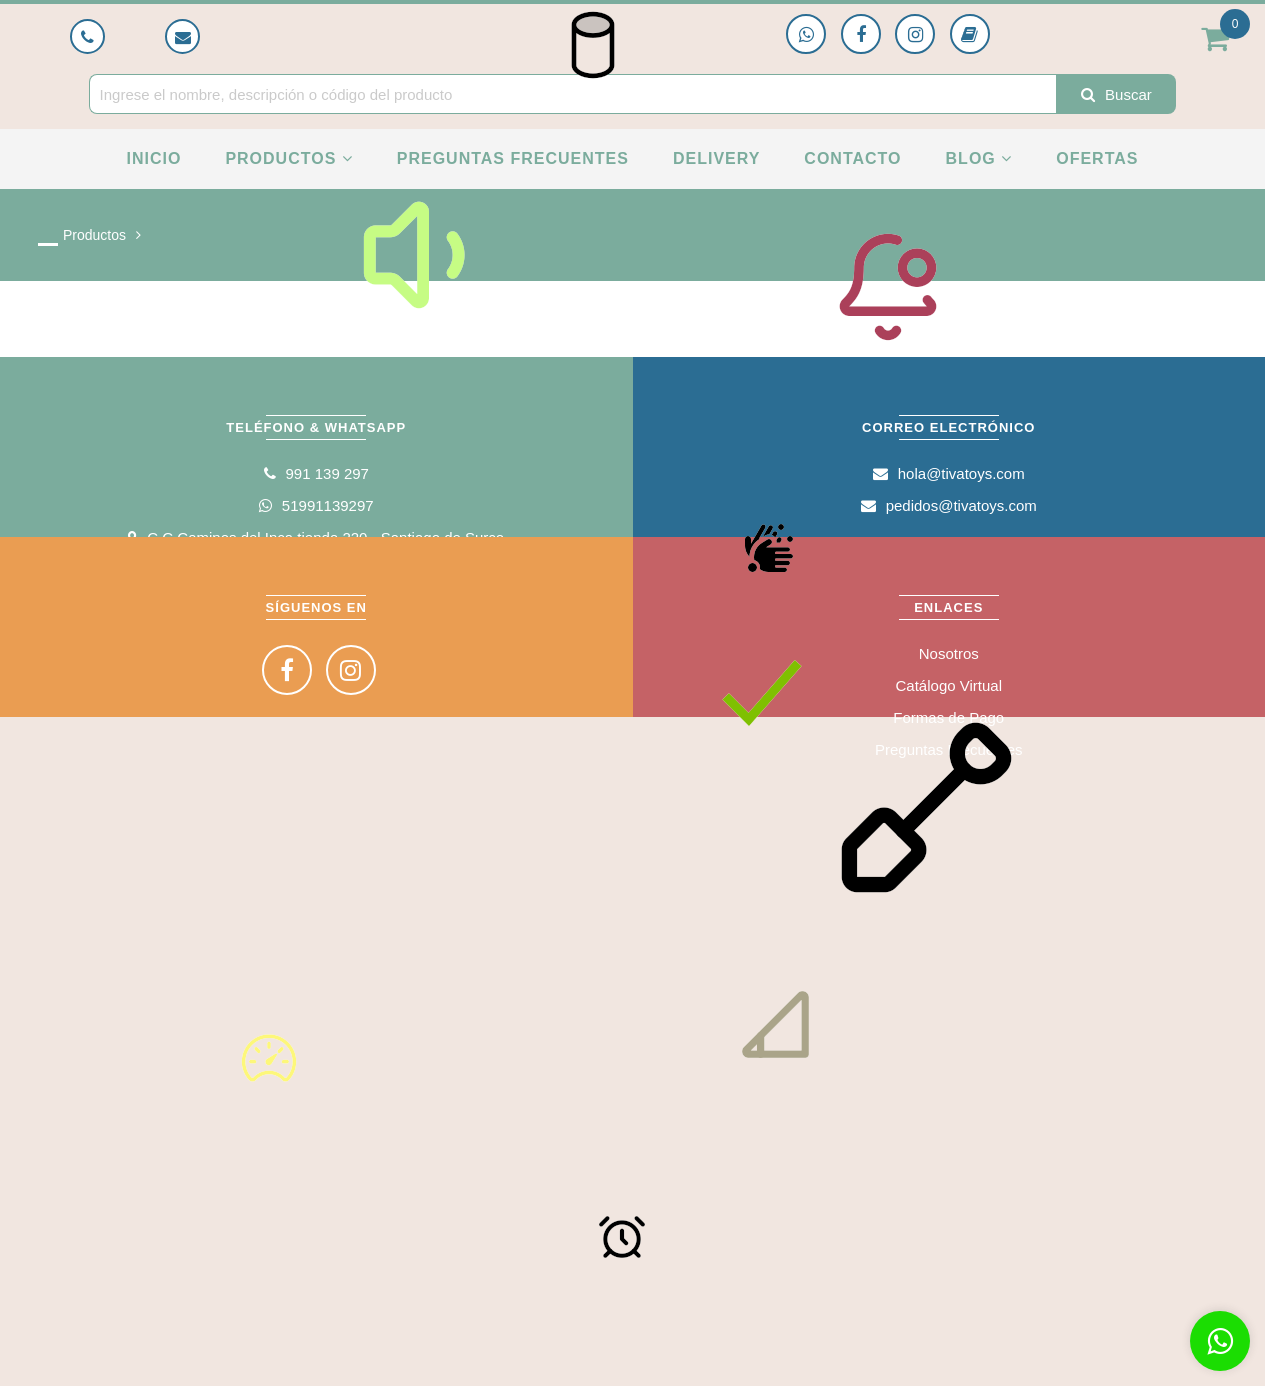 This screenshot has width=1265, height=1386. What do you see at coordinates (926, 807) in the screenshot?
I see `access gardening or landscaping tools` at bounding box center [926, 807].